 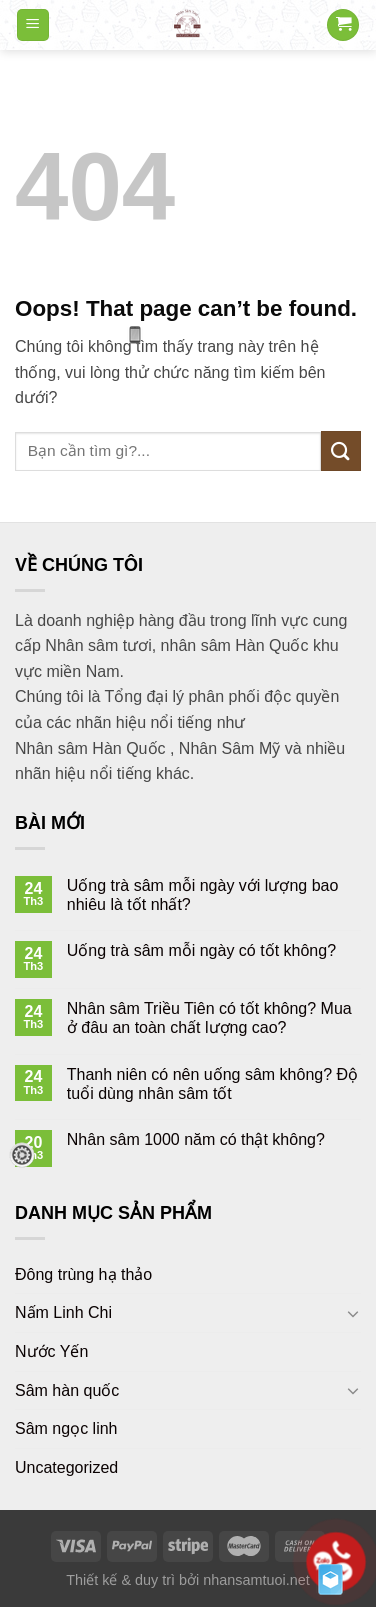 I want to click on view file properties and settings, so click(x=22, y=1155).